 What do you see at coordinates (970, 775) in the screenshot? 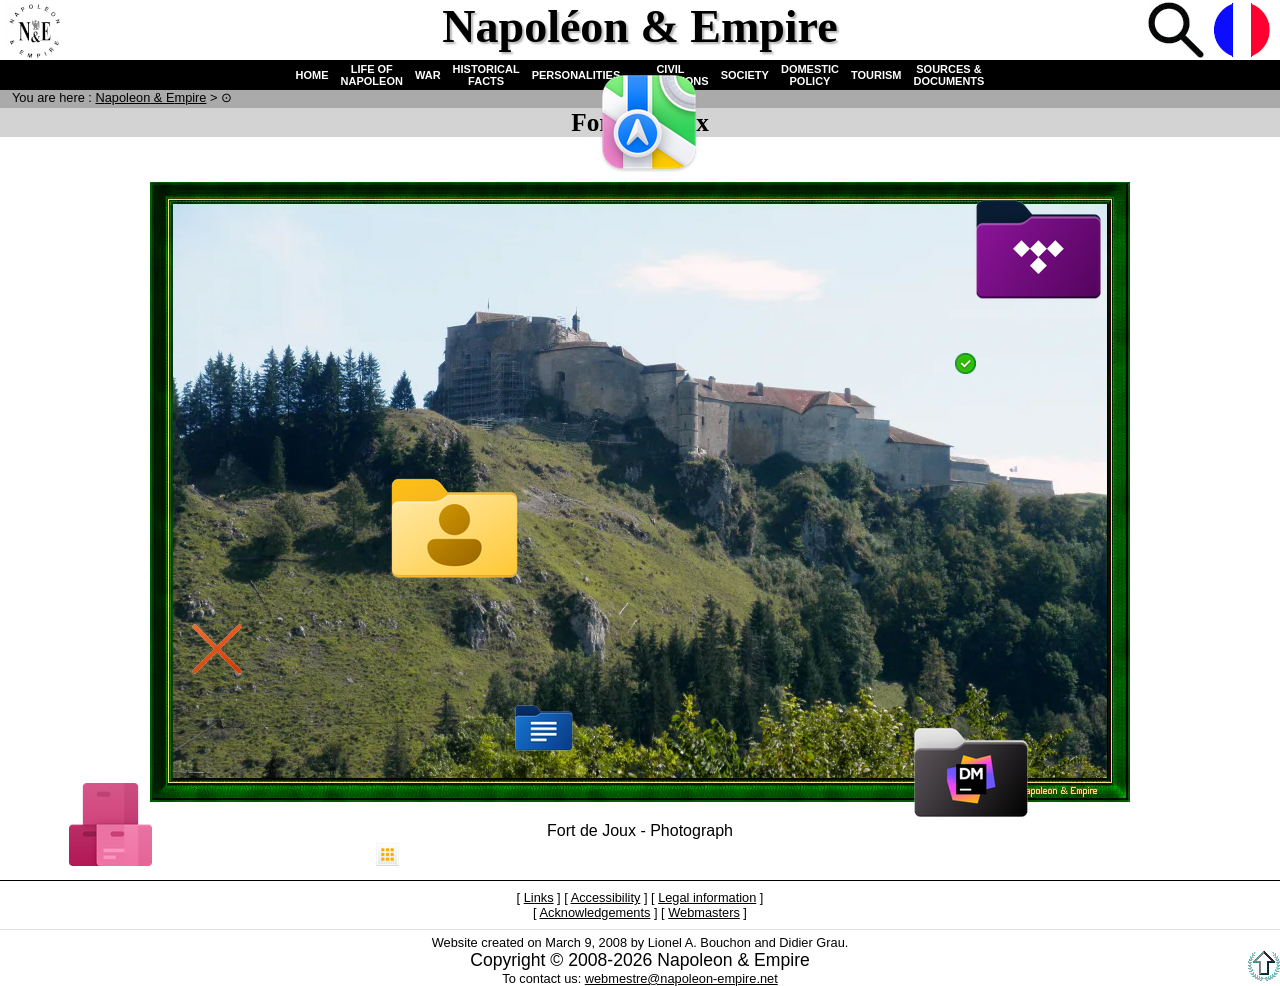
I see `open JetBrains dotMemory project folder` at bounding box center [970, 775].